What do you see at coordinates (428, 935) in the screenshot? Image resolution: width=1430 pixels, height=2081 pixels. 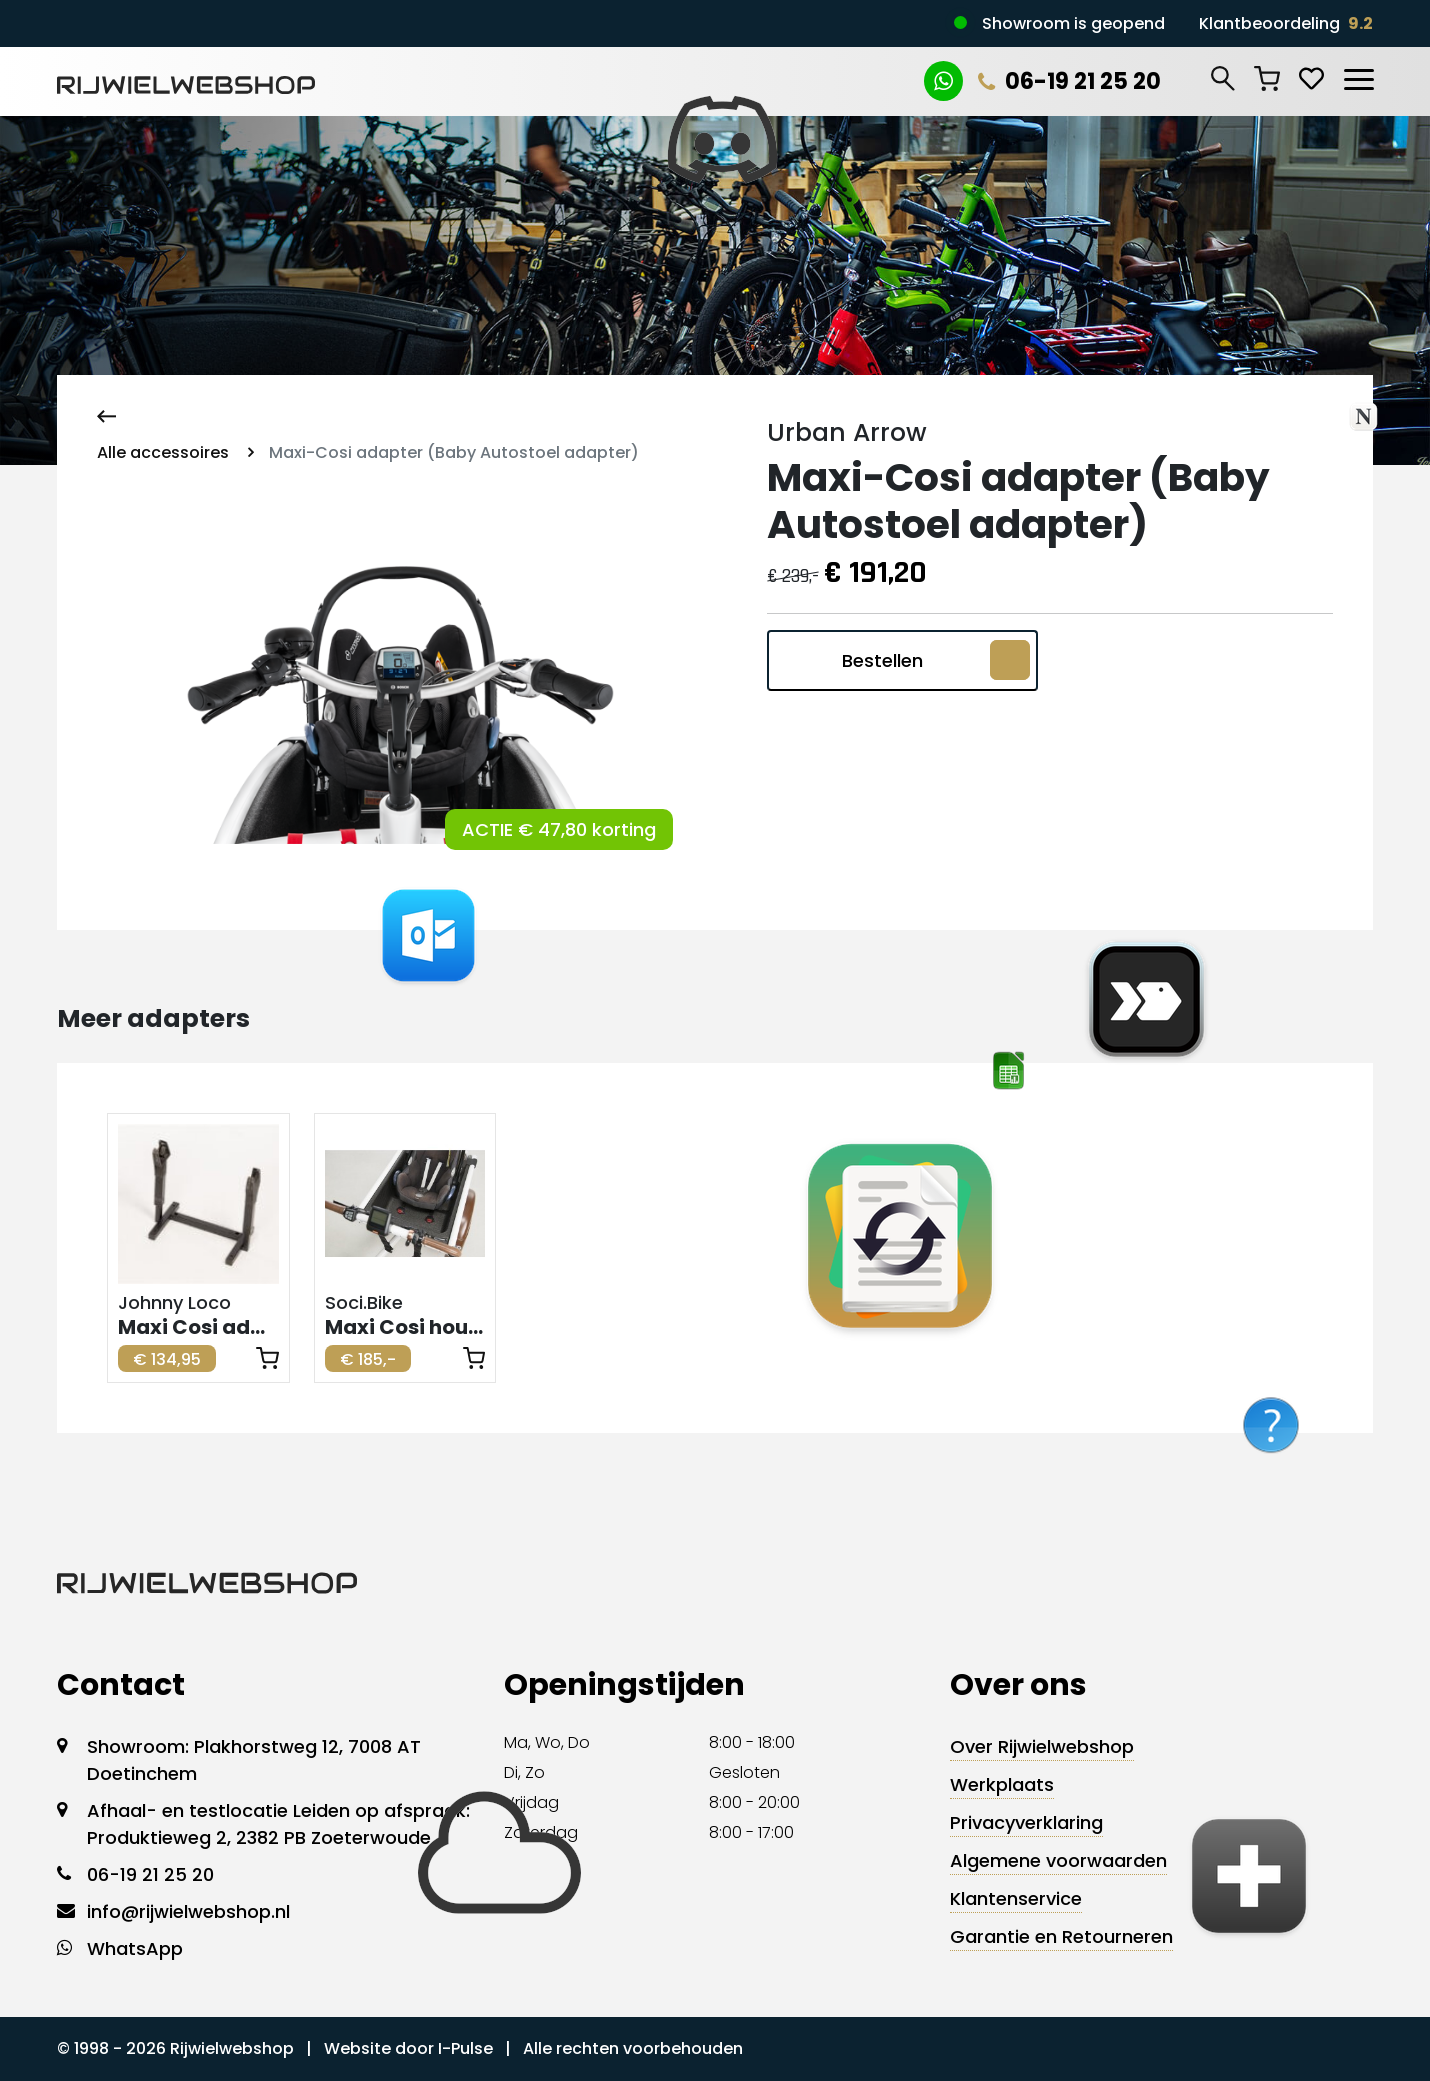 I see `open Microsoft Outlook email app` at bounding box center [428, 935].